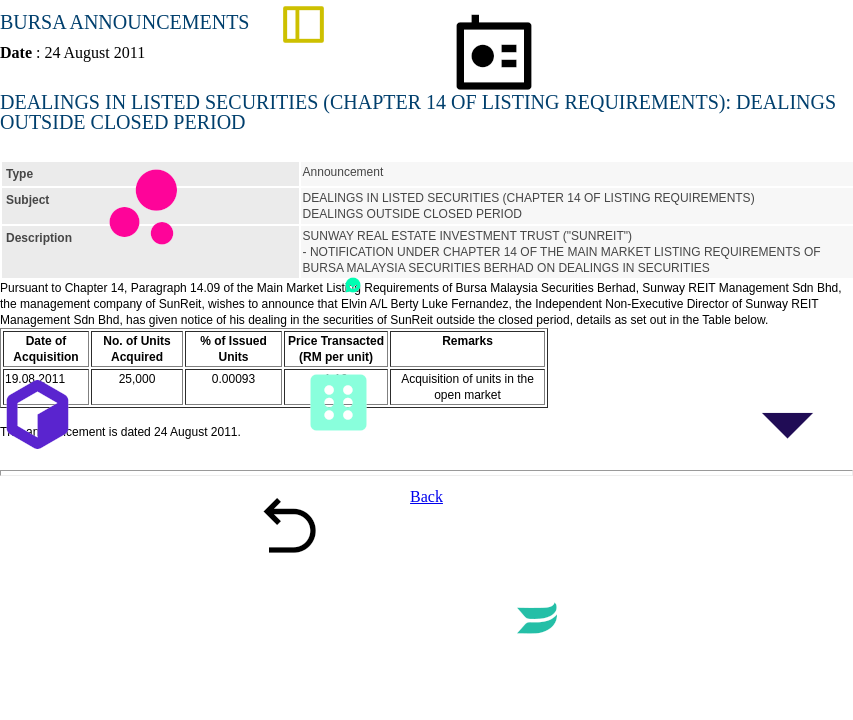  What do you see at coordinates (537, 618) in the screenshot?
I see `wistia video hosting platform logo` at bounding box center [537, 618].